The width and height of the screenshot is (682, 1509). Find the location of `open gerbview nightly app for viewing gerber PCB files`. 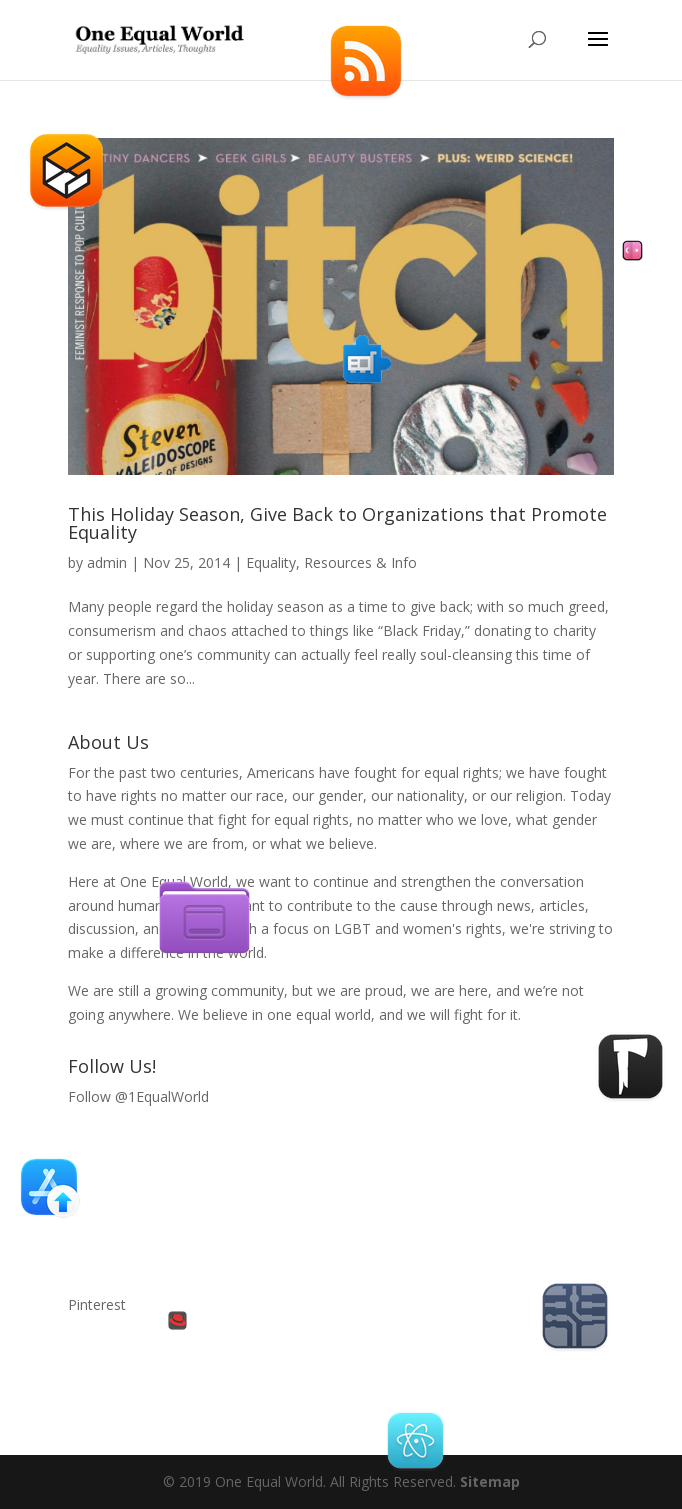

open gerbview nightly app for viewing gerber PCB files is located at coordinates (575, 1316).